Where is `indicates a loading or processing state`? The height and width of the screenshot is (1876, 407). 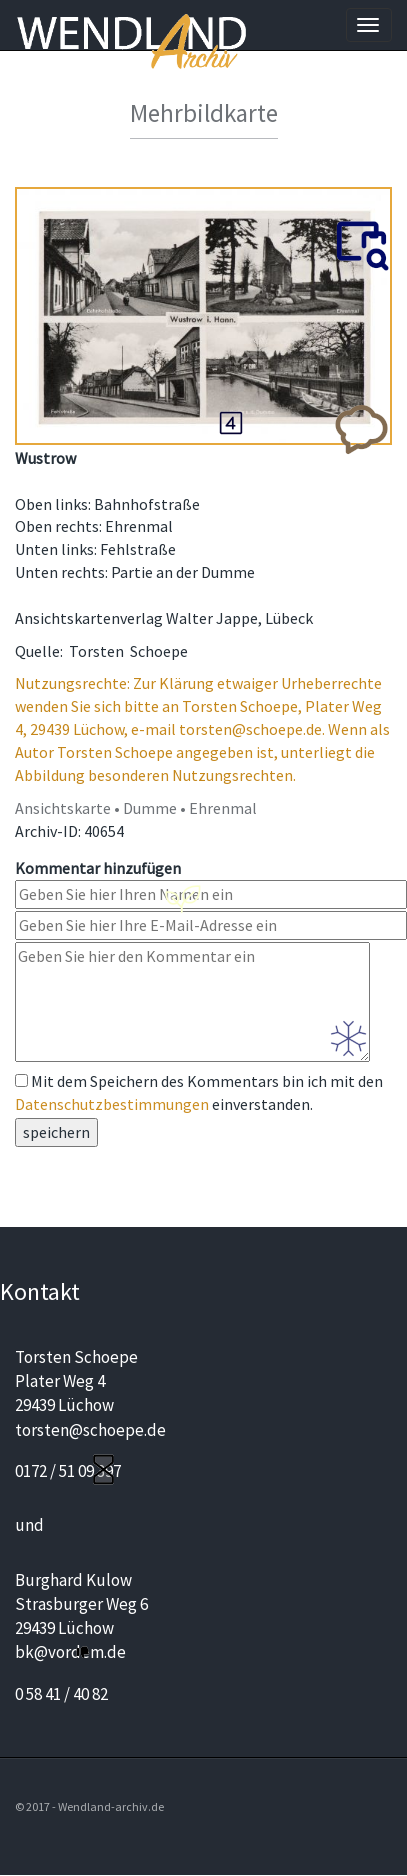 indicates a loading or processing state is located at coordinates (103, 1469).